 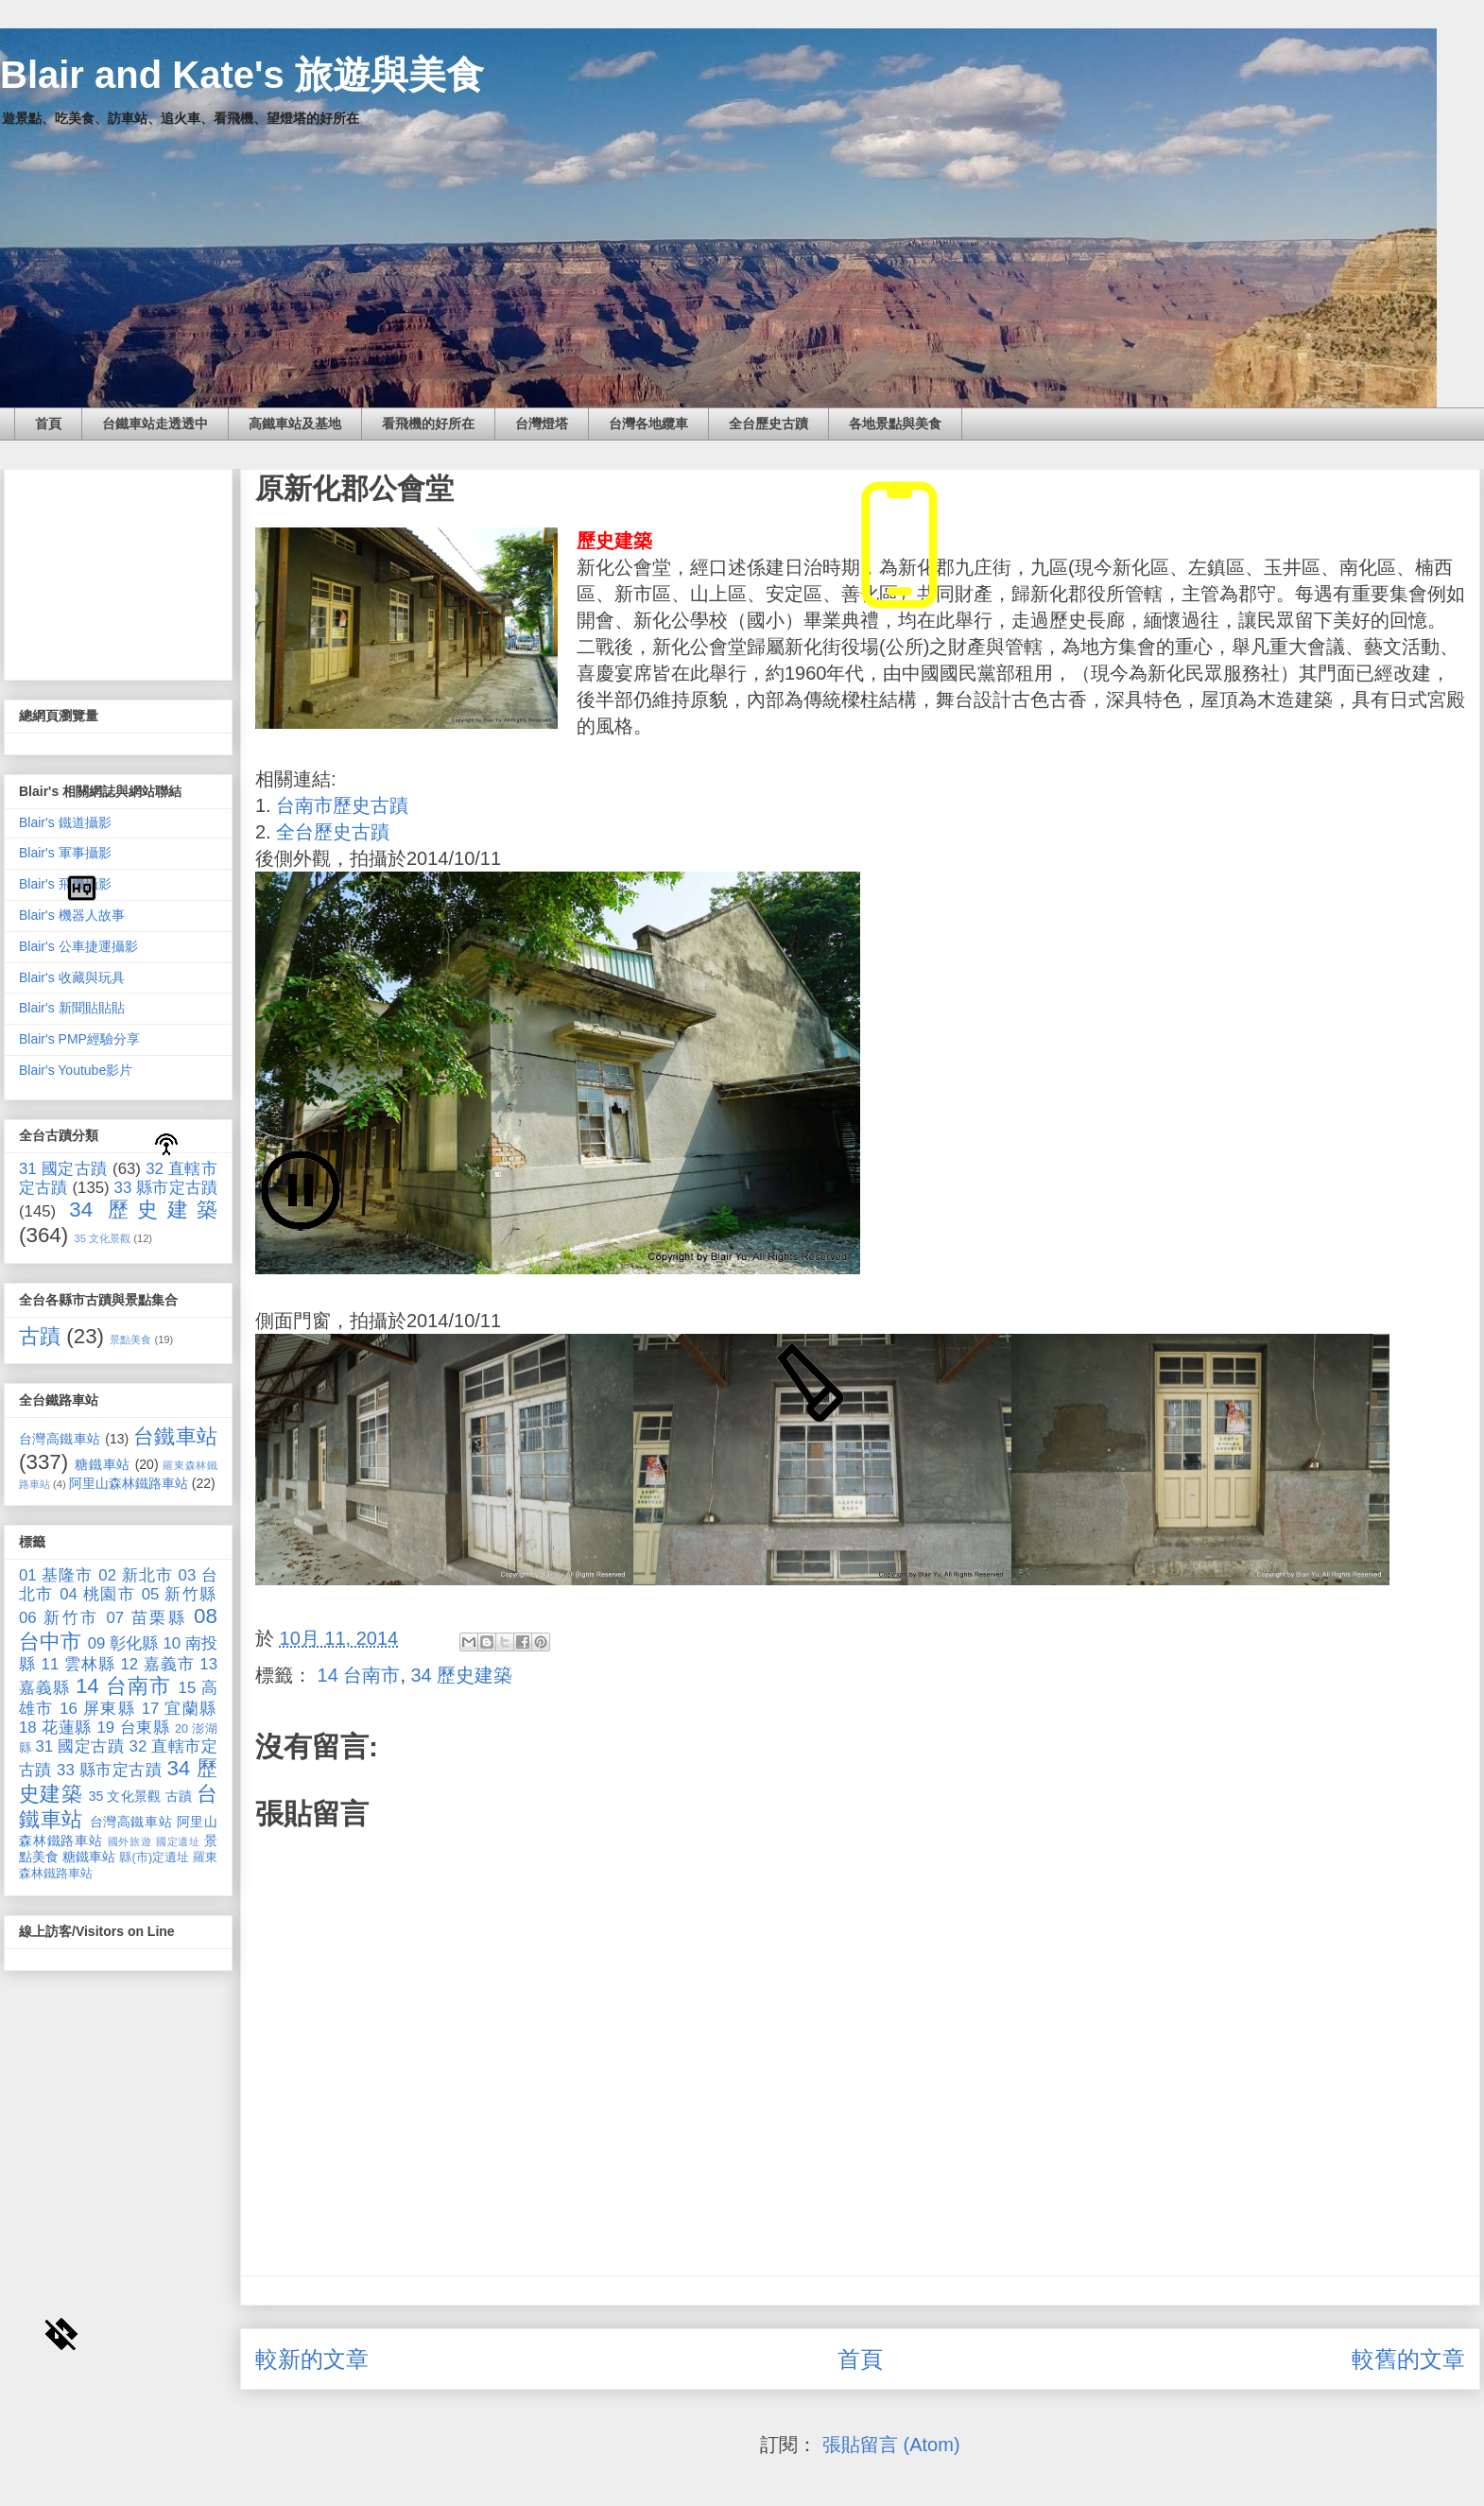 What do you see at coordinates (899, 544) in the screenshot?
I see `access mobile device settings` at bounding box center [899, 544].